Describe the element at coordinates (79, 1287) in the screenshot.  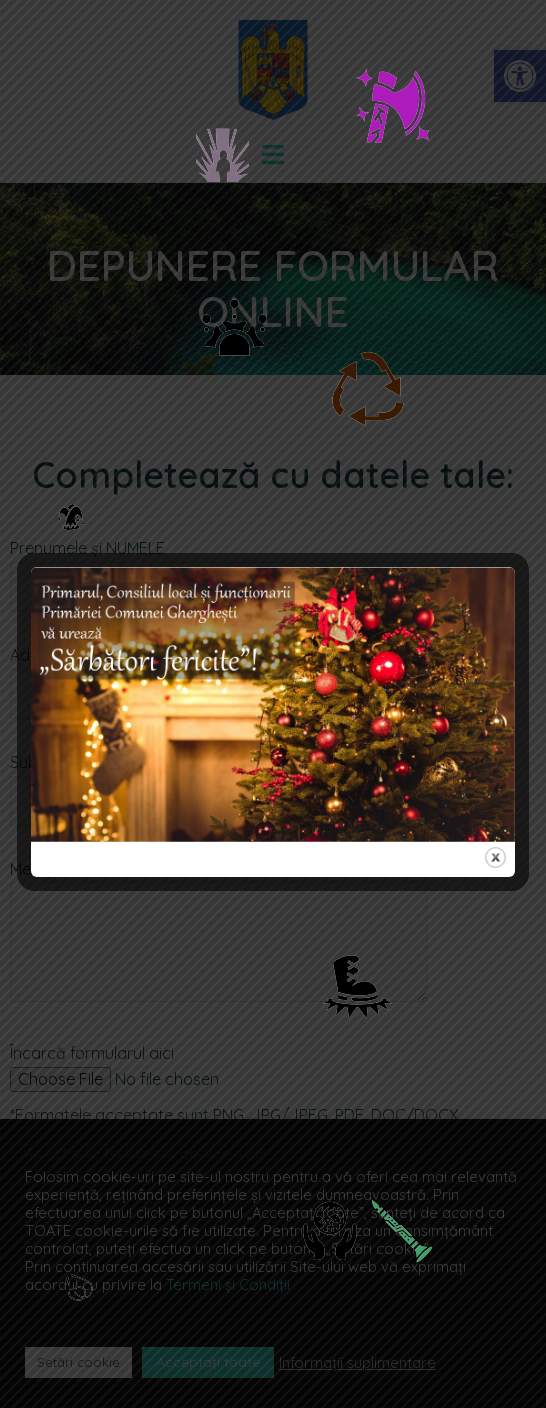
I see `access jump rope or skipping exercises` at that location.